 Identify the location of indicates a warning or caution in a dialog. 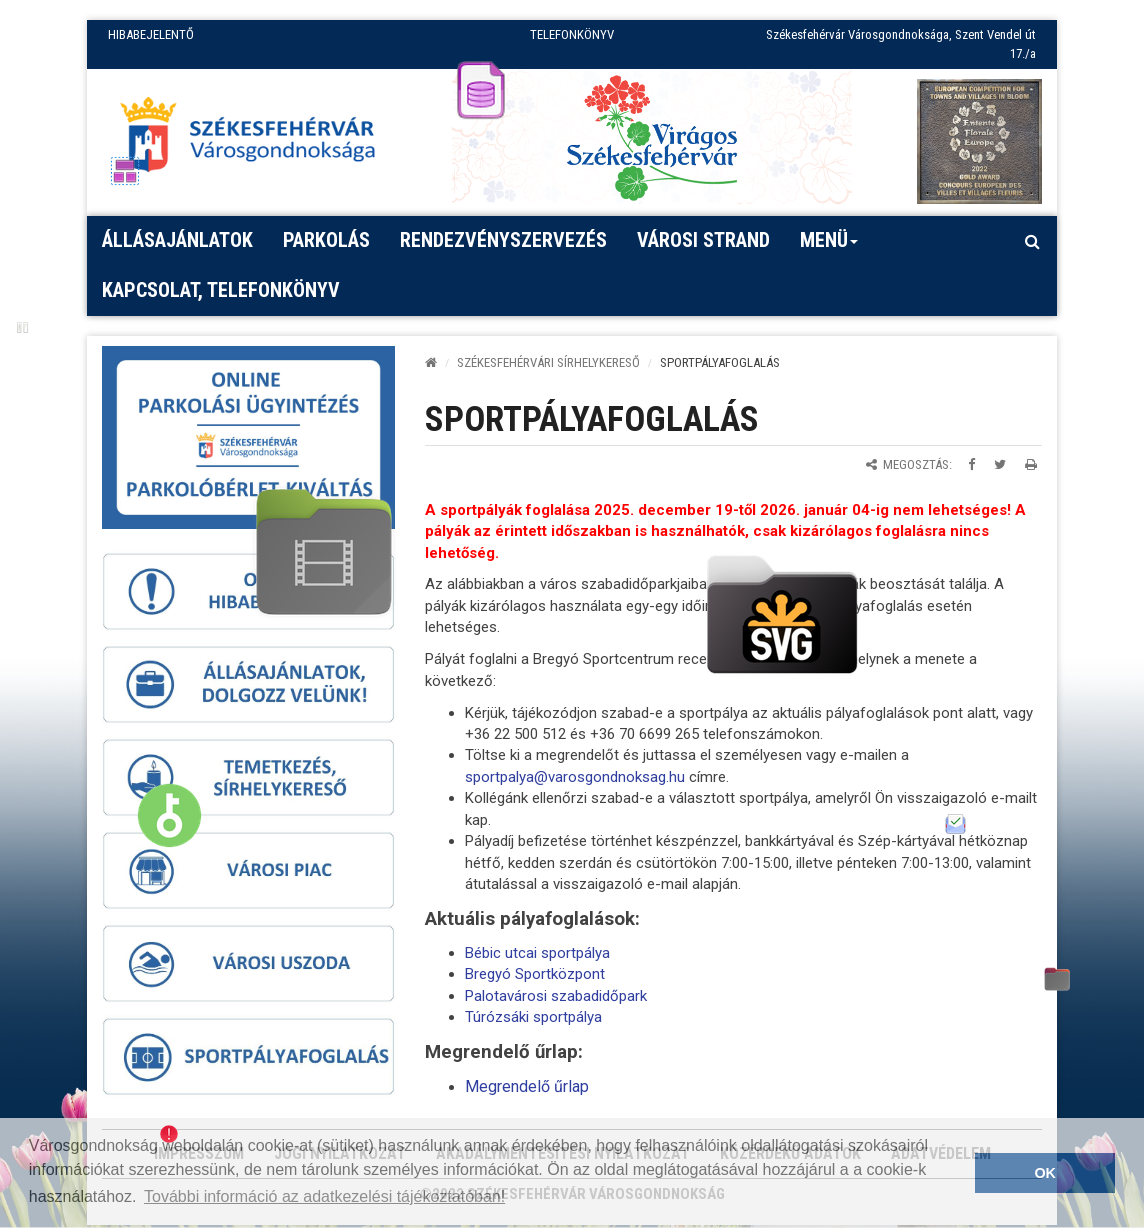
(169, 1134).